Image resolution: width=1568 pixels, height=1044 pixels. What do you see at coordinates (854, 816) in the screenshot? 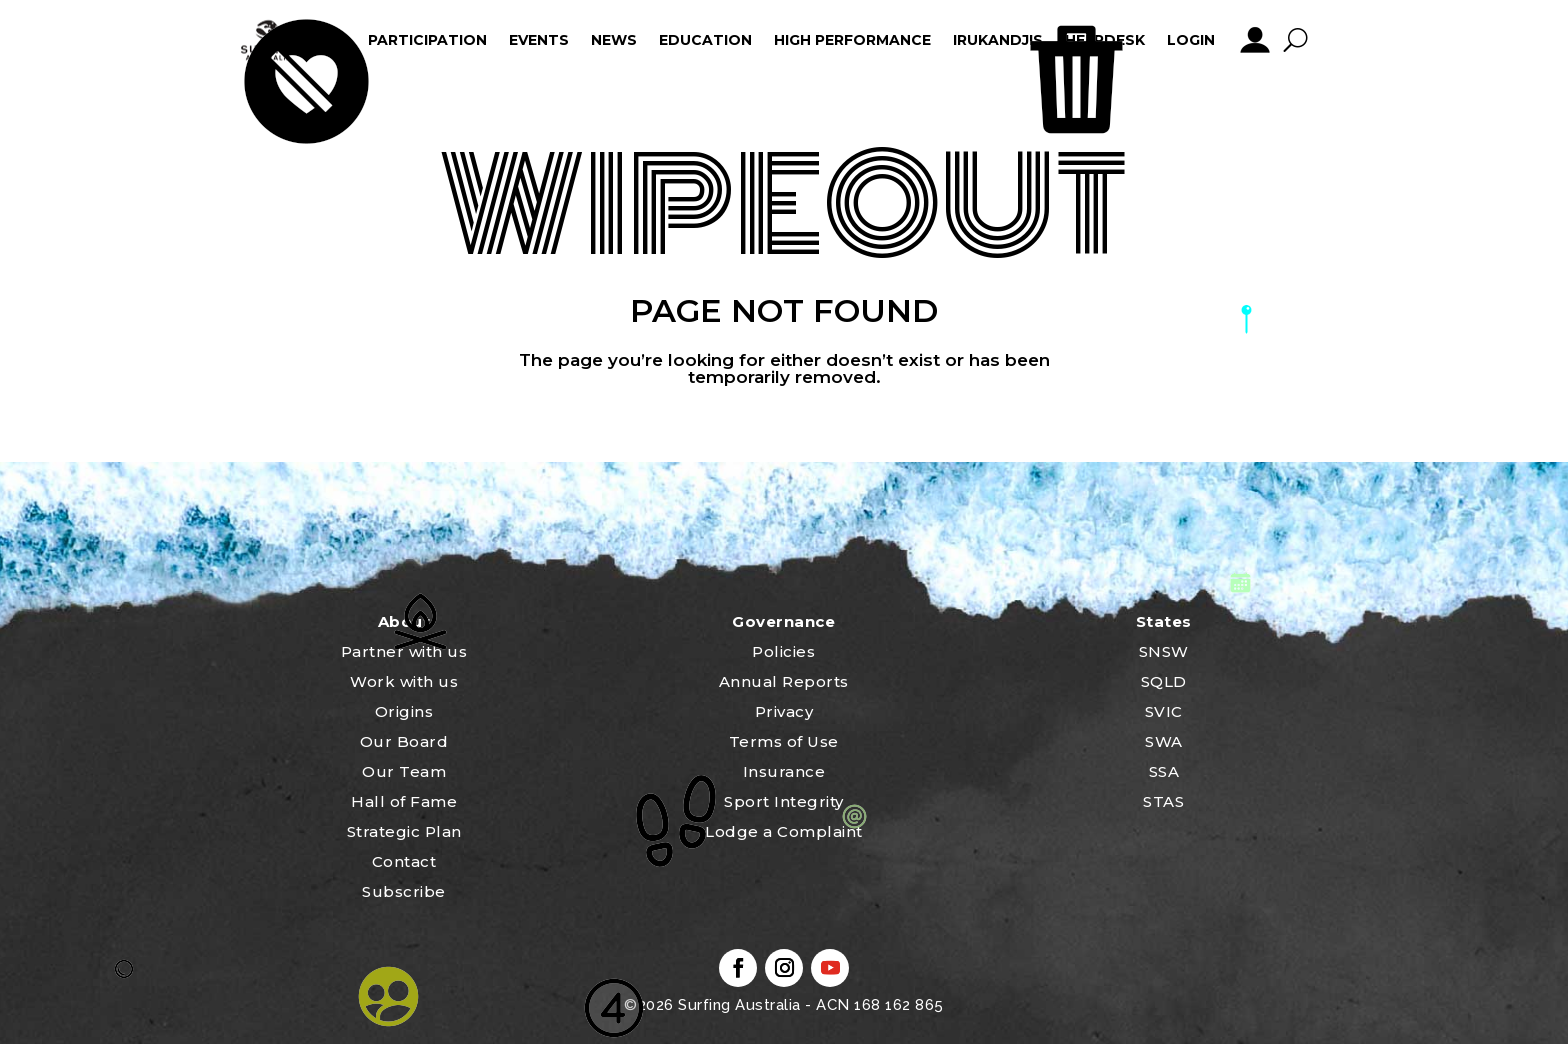
I see `mention a user or tag someone` at bounding box center [854, 816].